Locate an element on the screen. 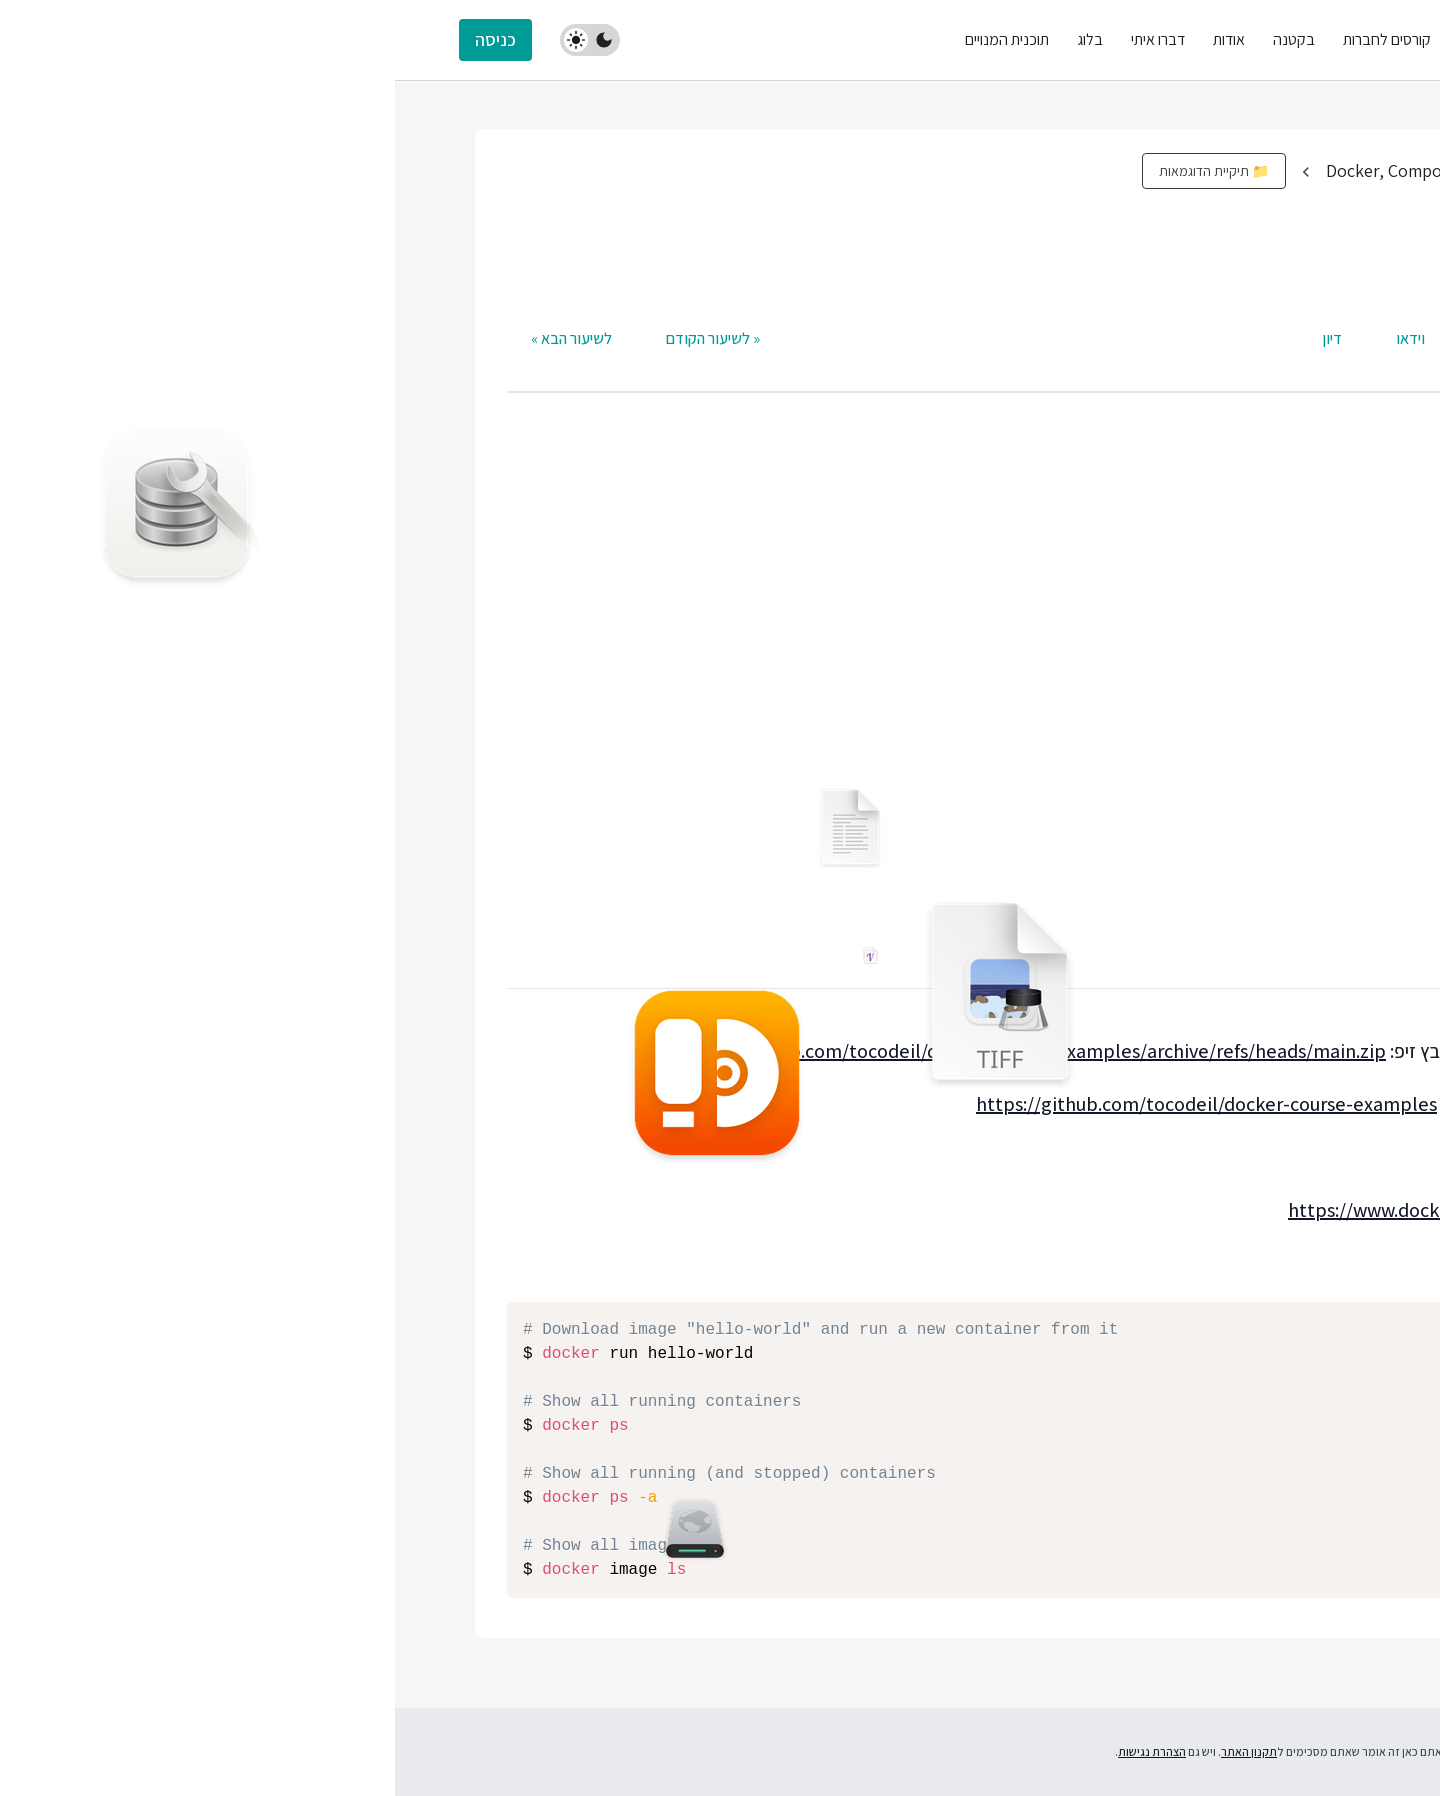  open database administration settings is located at coordinates (176, 505).